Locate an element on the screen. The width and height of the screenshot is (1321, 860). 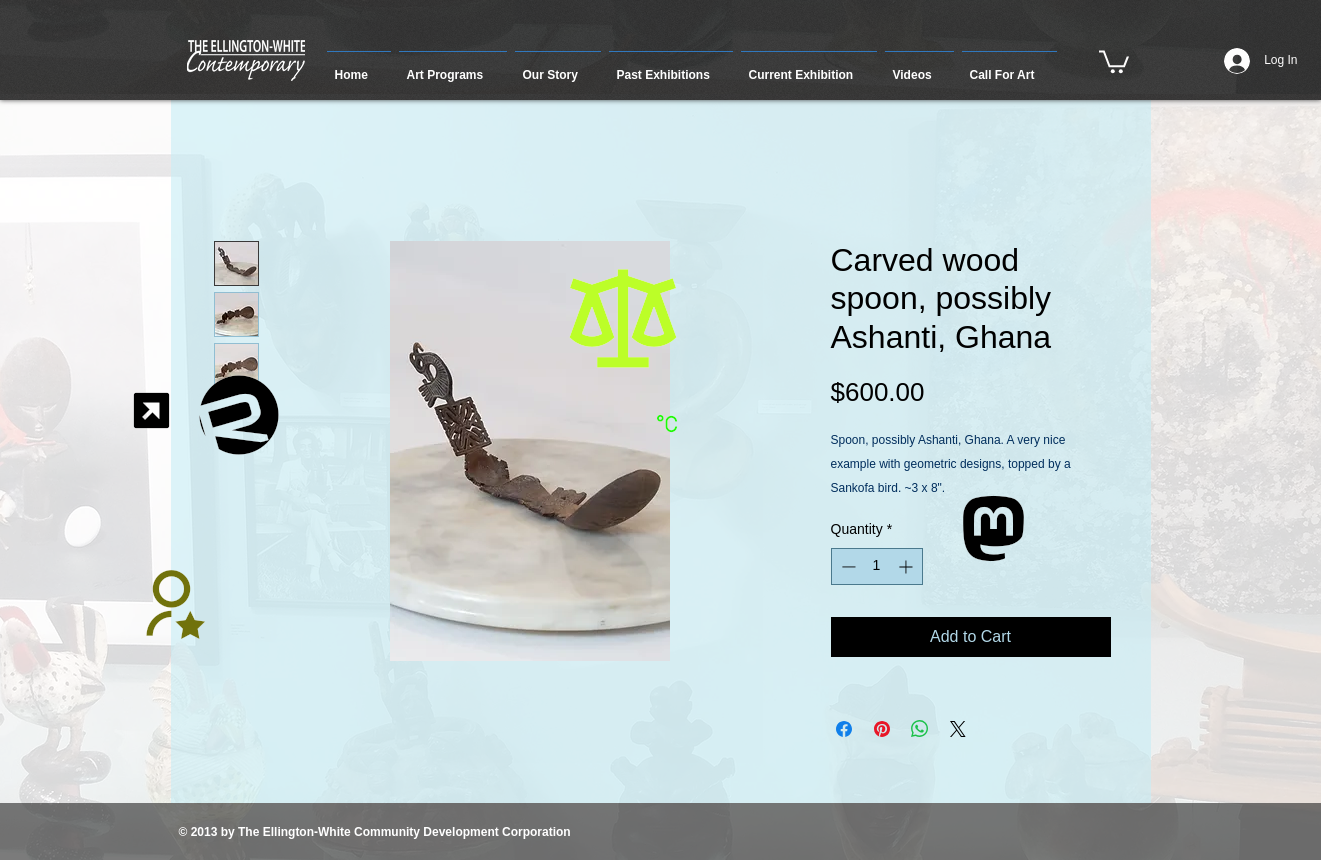
view featured or starred user profile is located at coordinates (171, 604).